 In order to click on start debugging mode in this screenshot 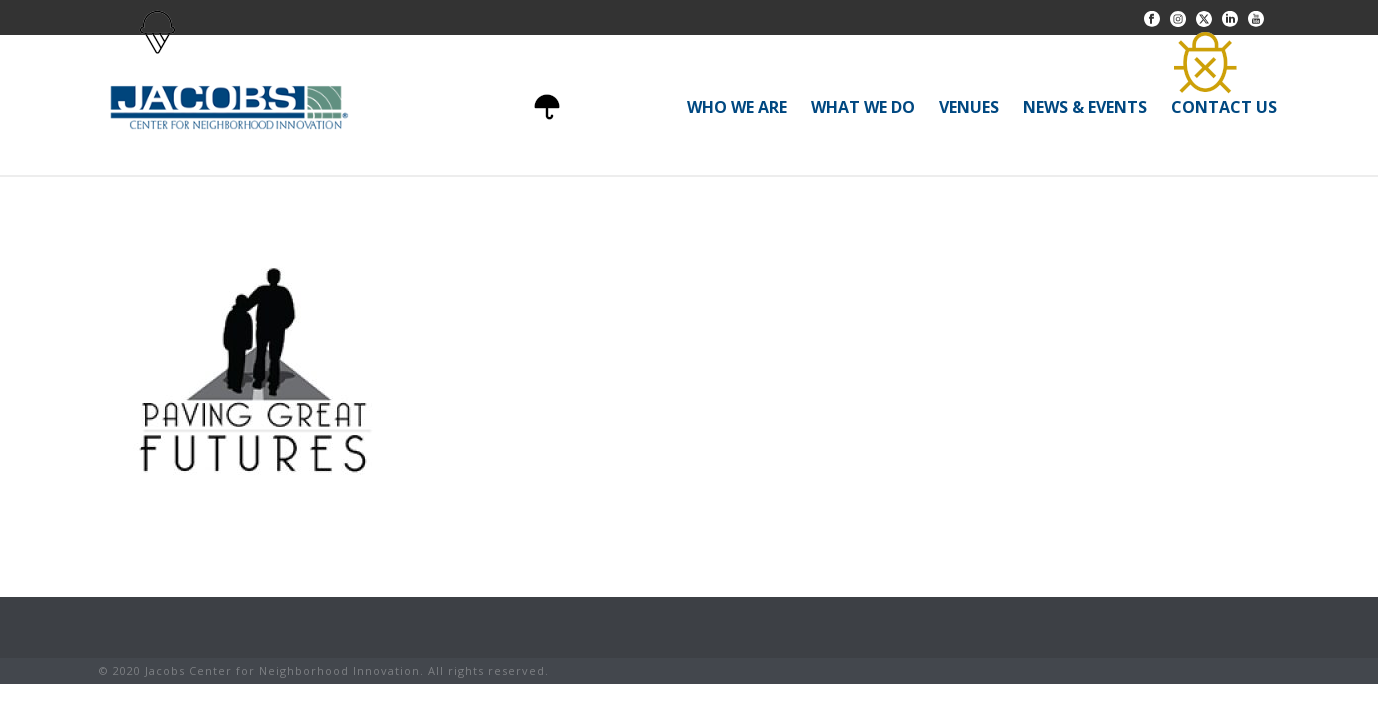, I will do `click(1205, 63)`.